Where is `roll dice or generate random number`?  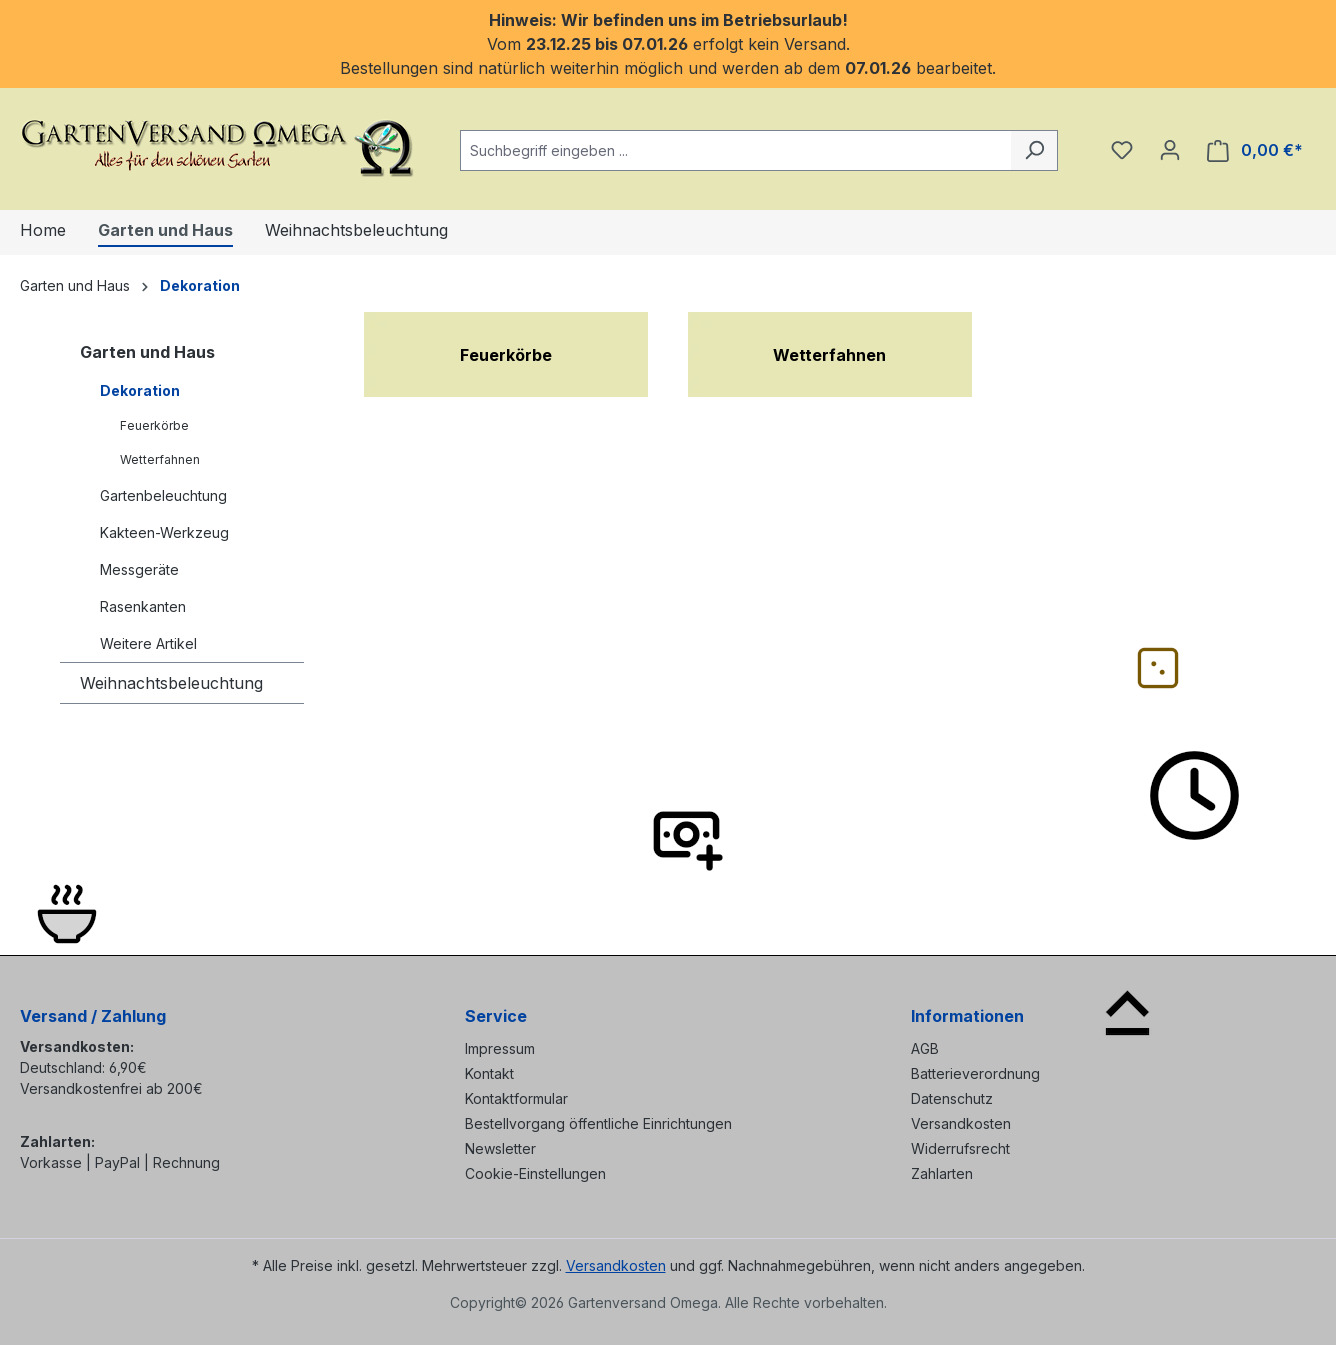
roll dice or generate random number is located at coordinates (1158, 668).